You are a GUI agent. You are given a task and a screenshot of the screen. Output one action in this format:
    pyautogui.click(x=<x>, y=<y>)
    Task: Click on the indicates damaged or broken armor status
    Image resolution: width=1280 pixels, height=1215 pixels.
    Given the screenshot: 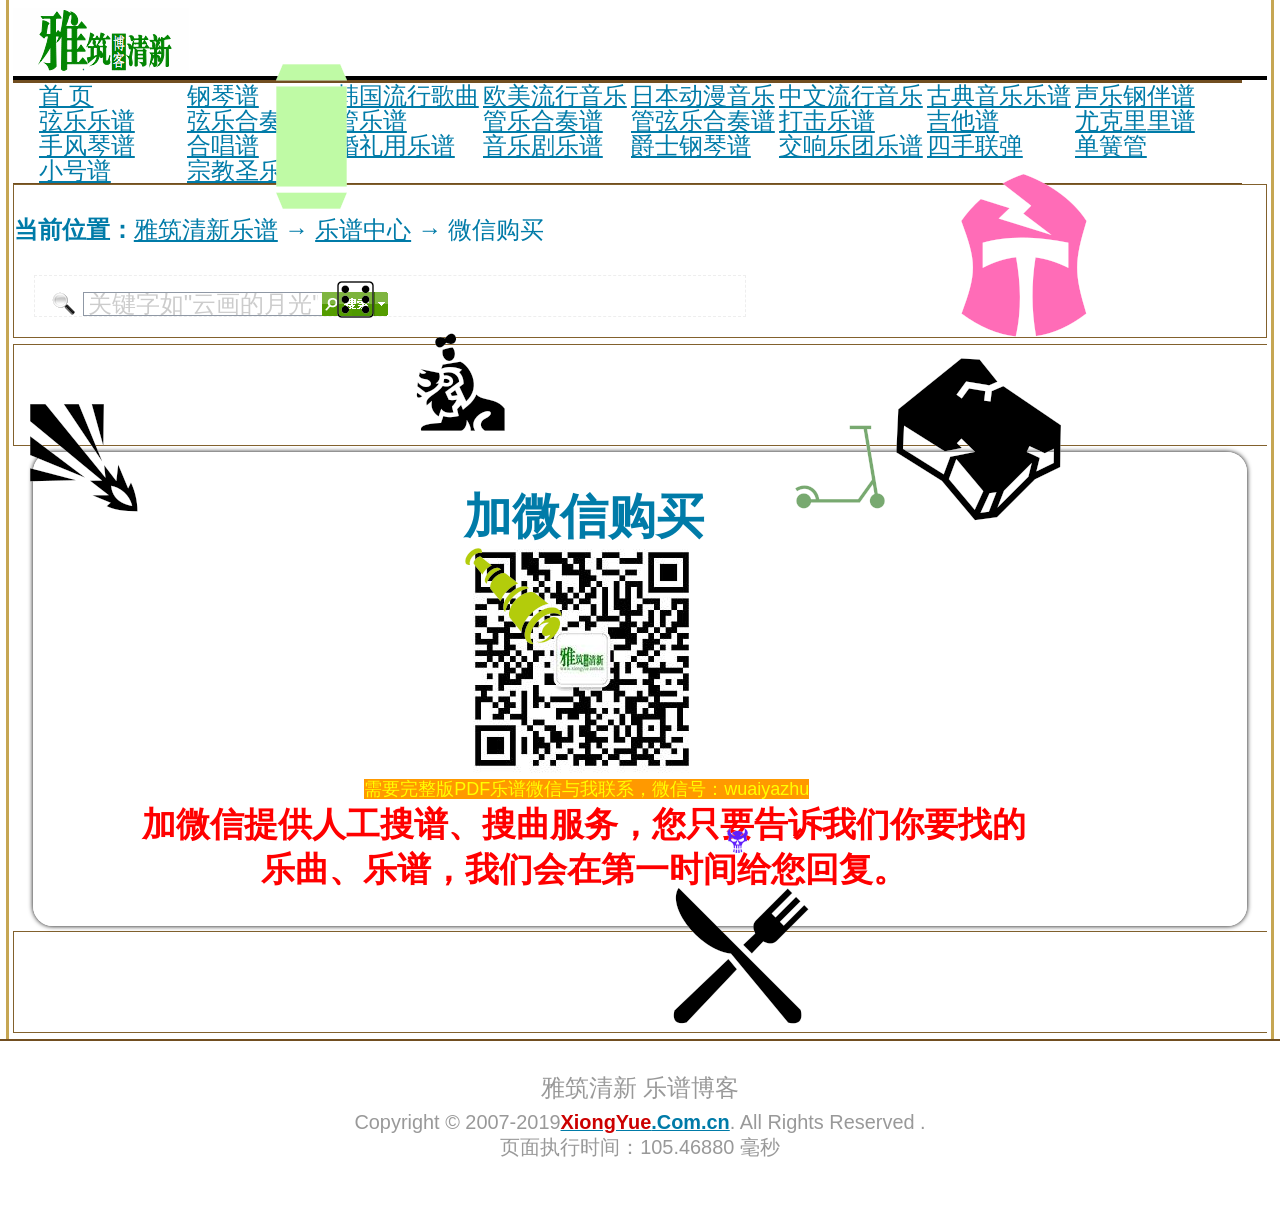 What is the action you would take?
    pyautogui.click(x=1023, y=256)
    